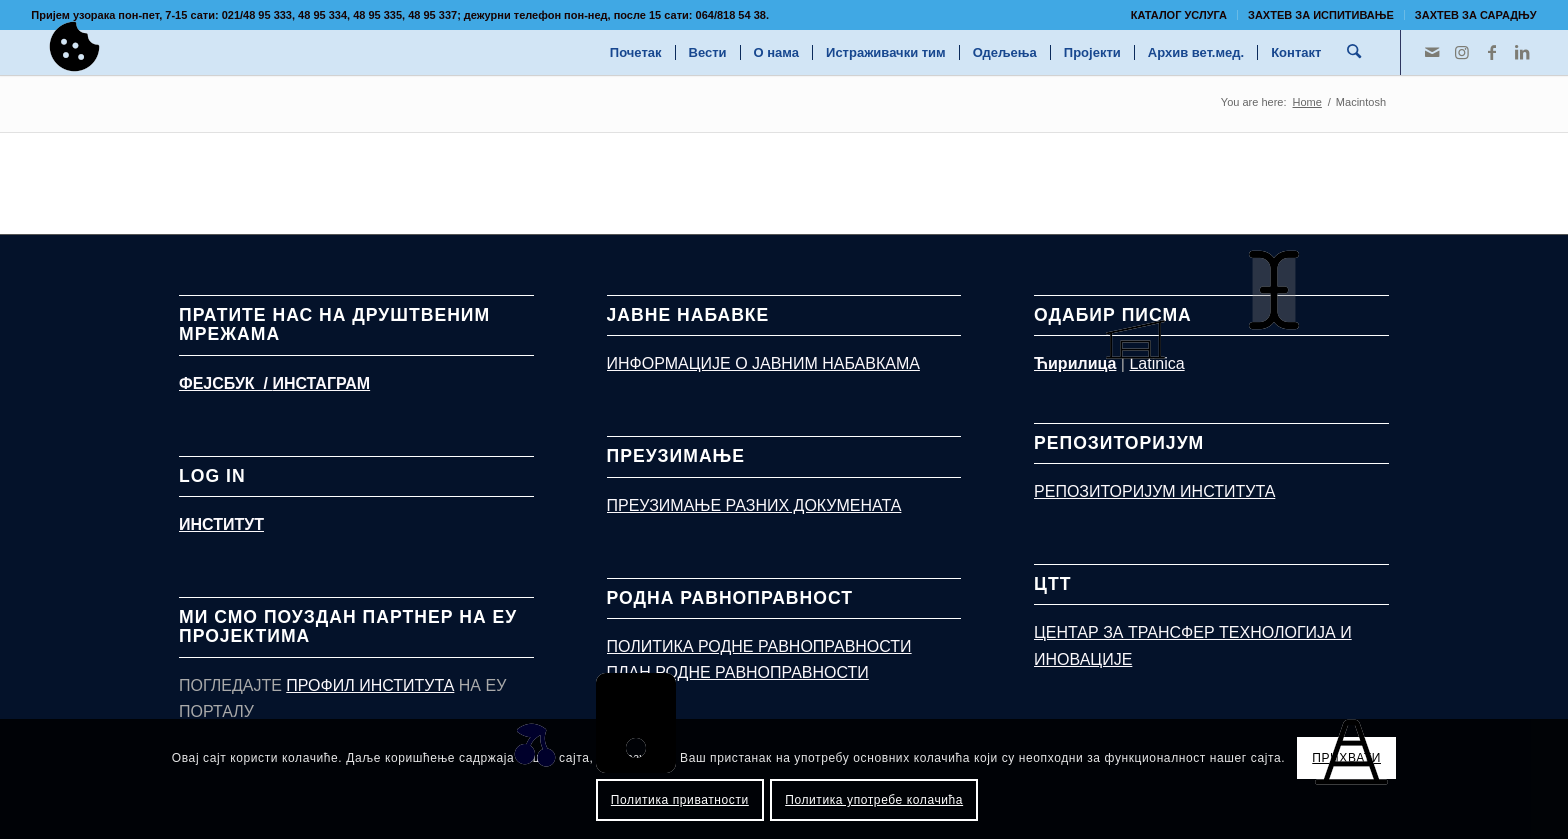 This screenshot has height=839, width=1568. What do you see at coordinates (1135, 341) in the screenshot?
I see `access warehouse or storage management` at bounding box center [1135, 341].